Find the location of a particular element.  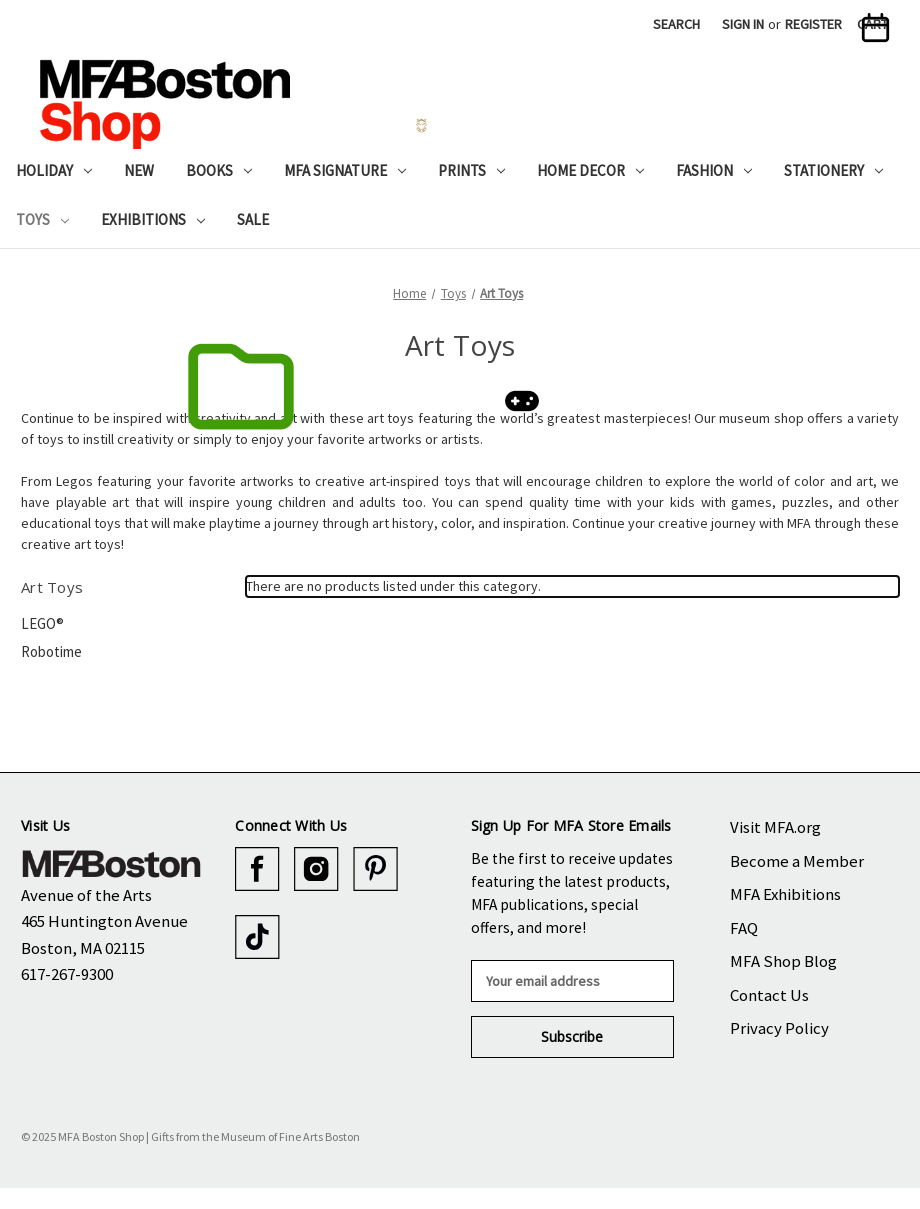

open folder to view files is located at coordinates (241, 390).